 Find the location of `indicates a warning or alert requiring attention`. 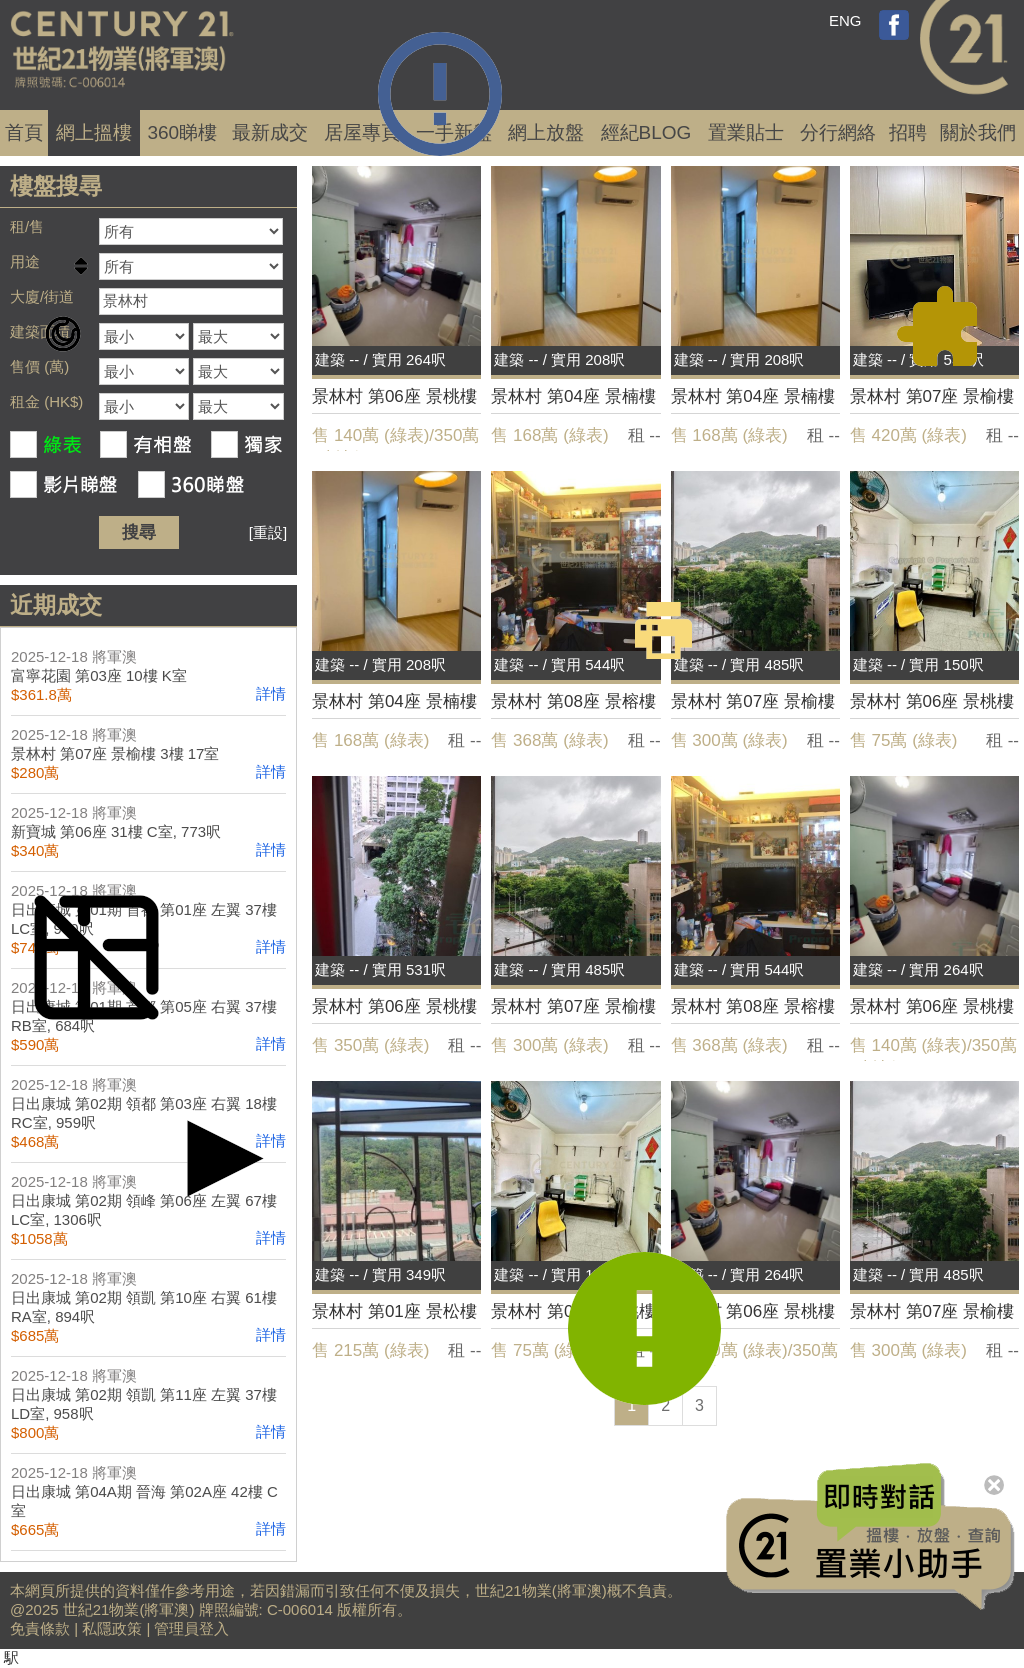

indicates a warning or alert requiring attention is located at coordinates (440, 94).